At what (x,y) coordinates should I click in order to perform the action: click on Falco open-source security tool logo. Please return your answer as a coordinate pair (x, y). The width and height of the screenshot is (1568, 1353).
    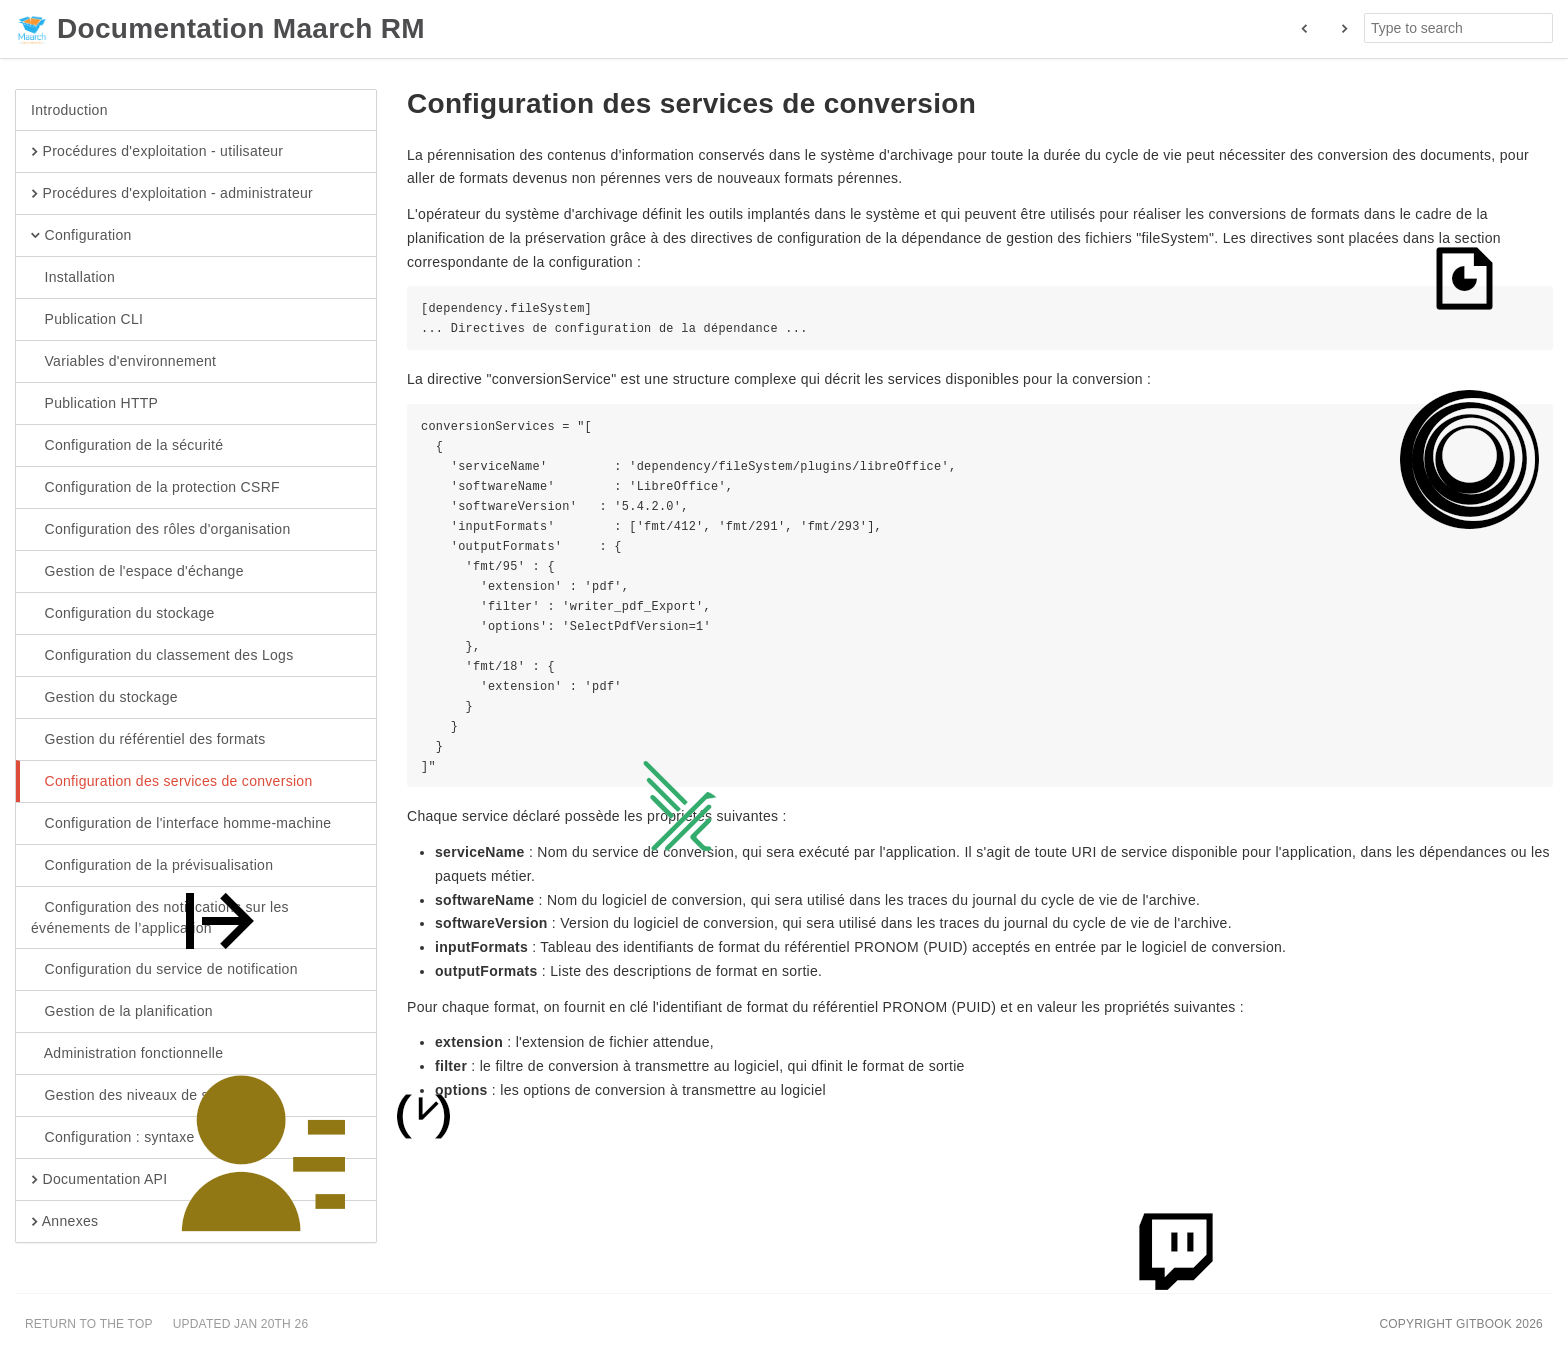
    Looking at the image, I should click on (680, 806).